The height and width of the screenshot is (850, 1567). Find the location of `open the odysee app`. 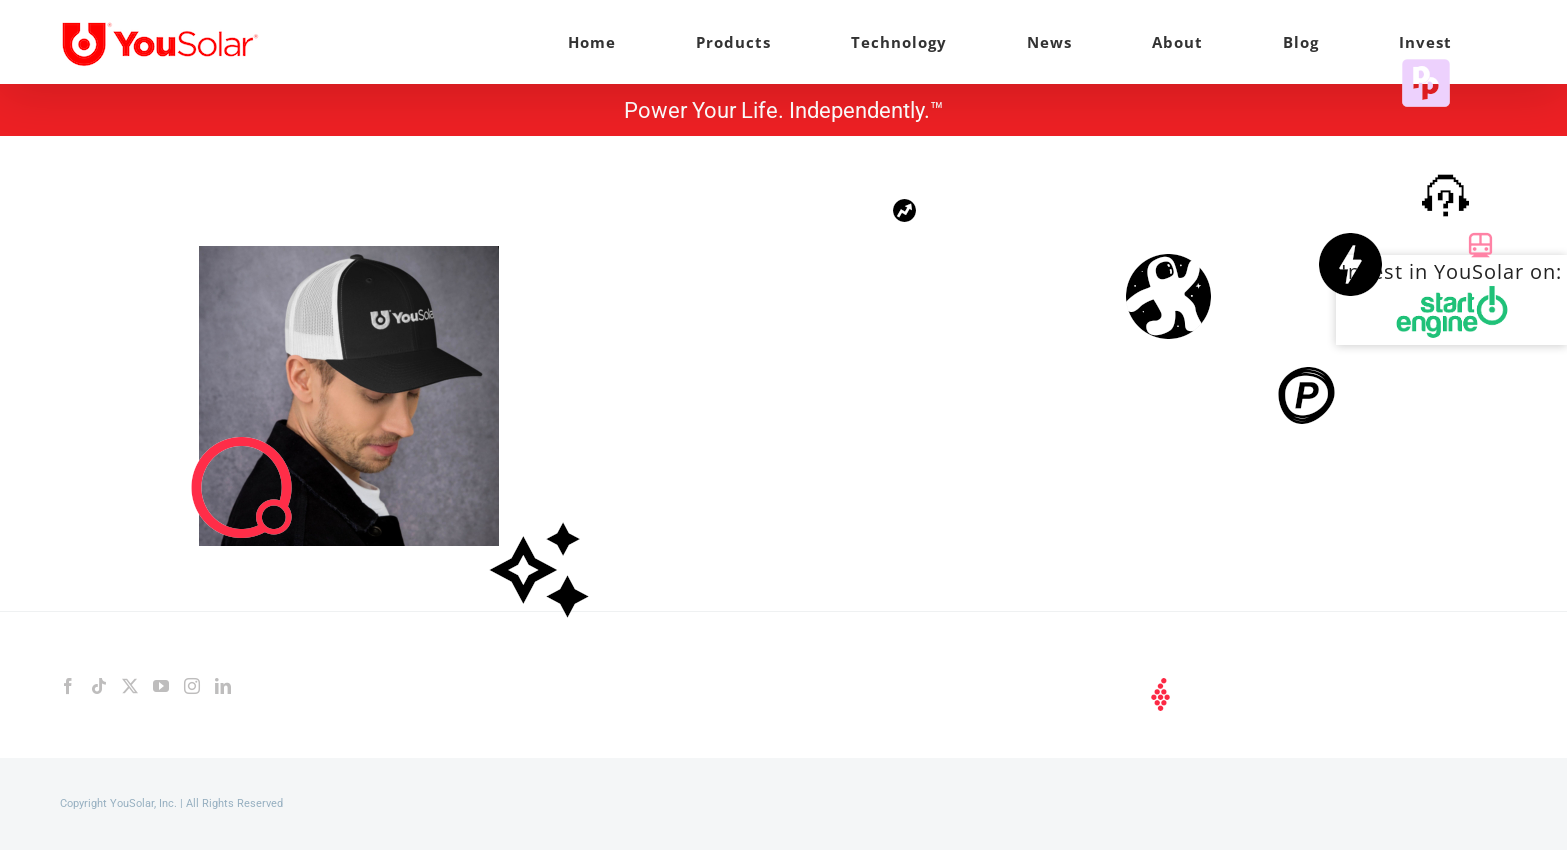

open the odysee app is located at coordinates (1168, 296).